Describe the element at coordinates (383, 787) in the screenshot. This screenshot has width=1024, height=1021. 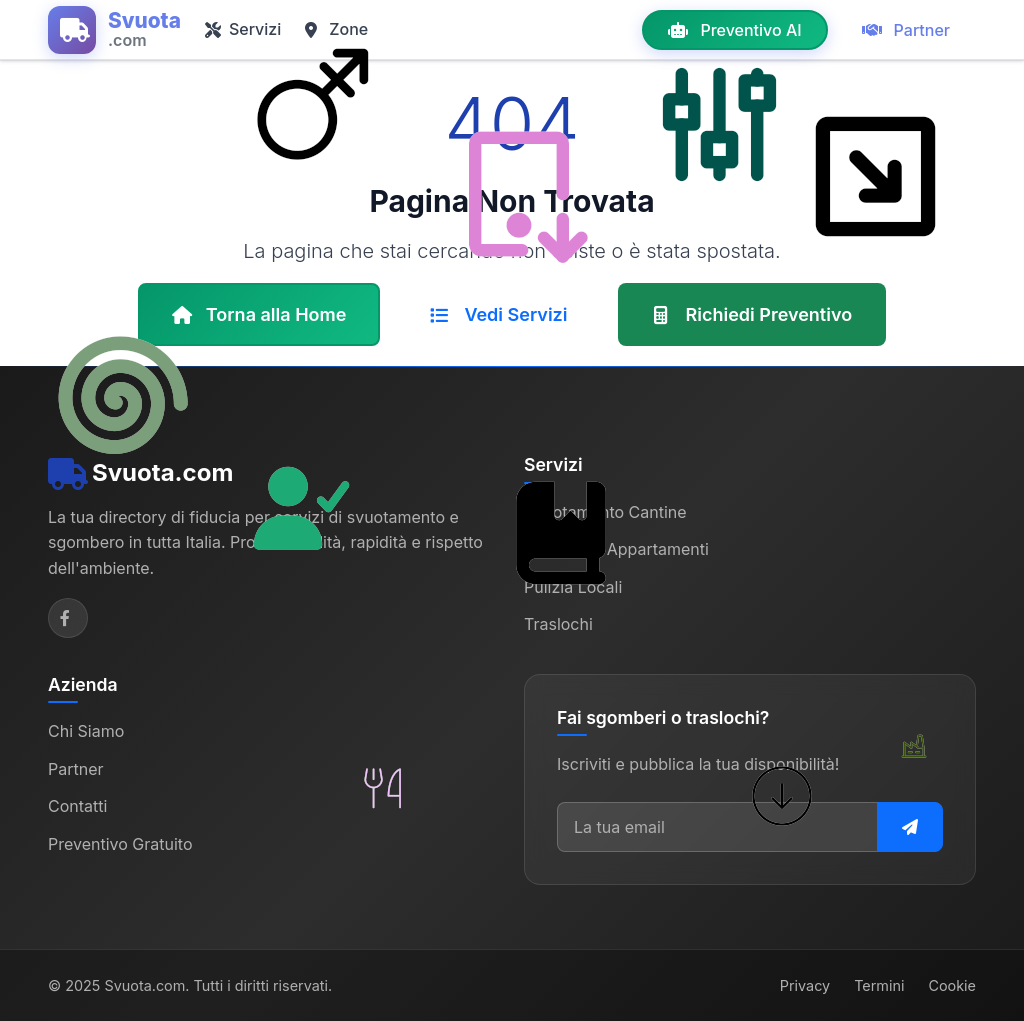
I see `find nearby restaurants or dining options` at that location.